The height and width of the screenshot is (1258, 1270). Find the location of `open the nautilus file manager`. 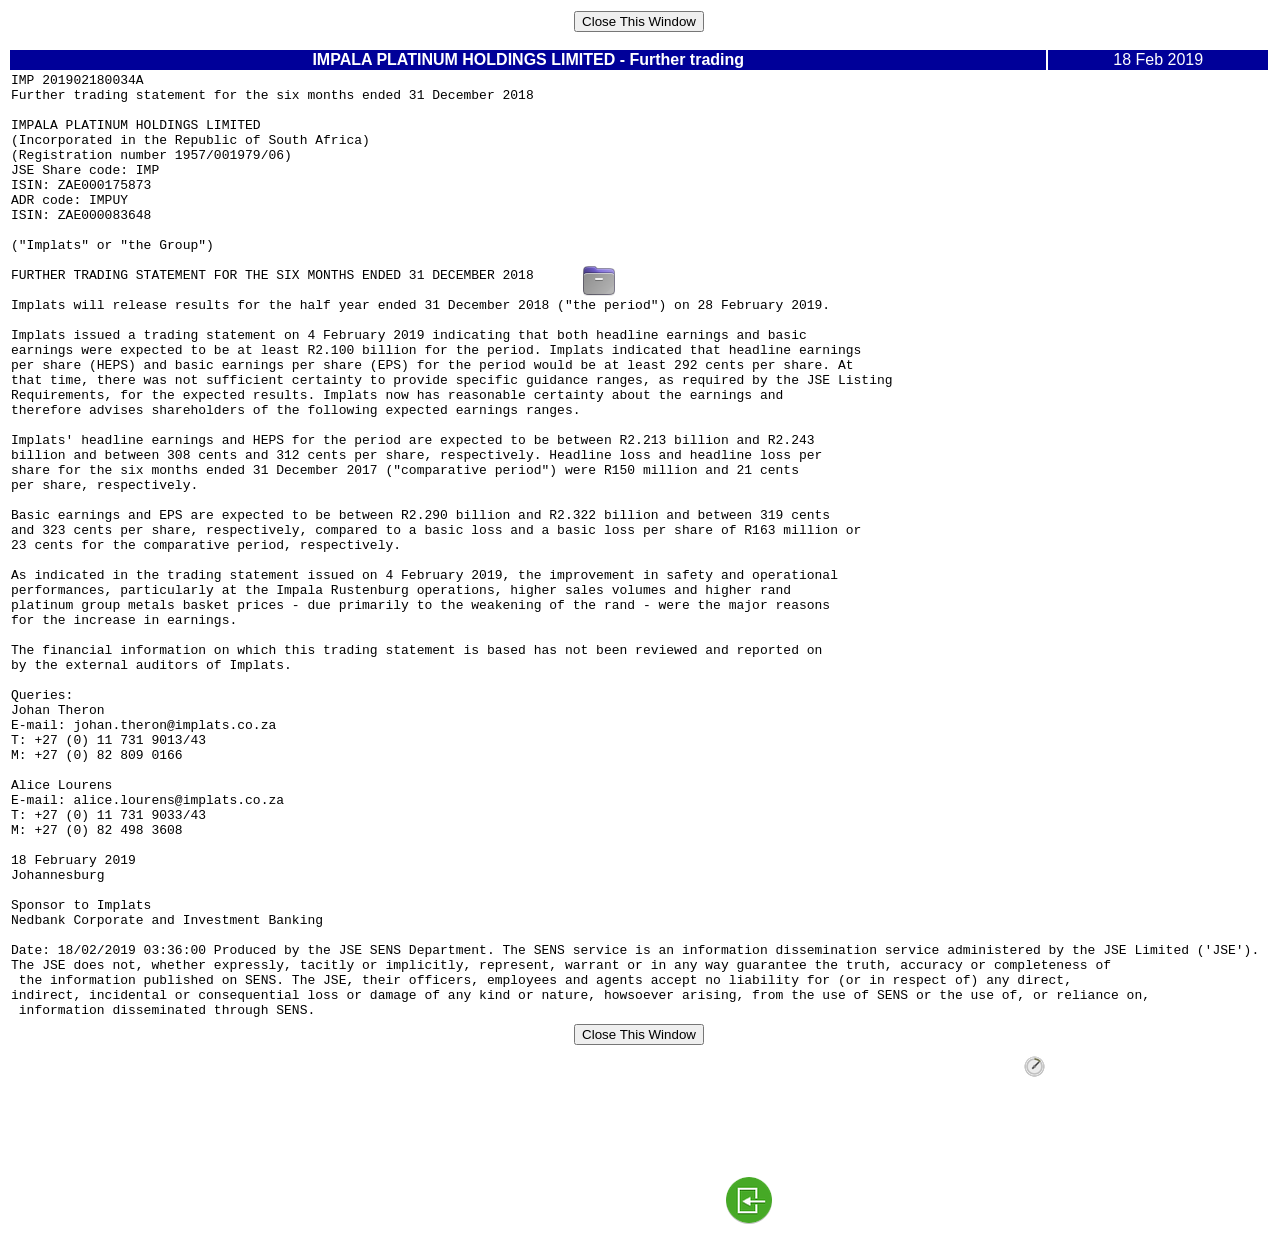

open the nautilus file manager is located at coordinates (599, 280).